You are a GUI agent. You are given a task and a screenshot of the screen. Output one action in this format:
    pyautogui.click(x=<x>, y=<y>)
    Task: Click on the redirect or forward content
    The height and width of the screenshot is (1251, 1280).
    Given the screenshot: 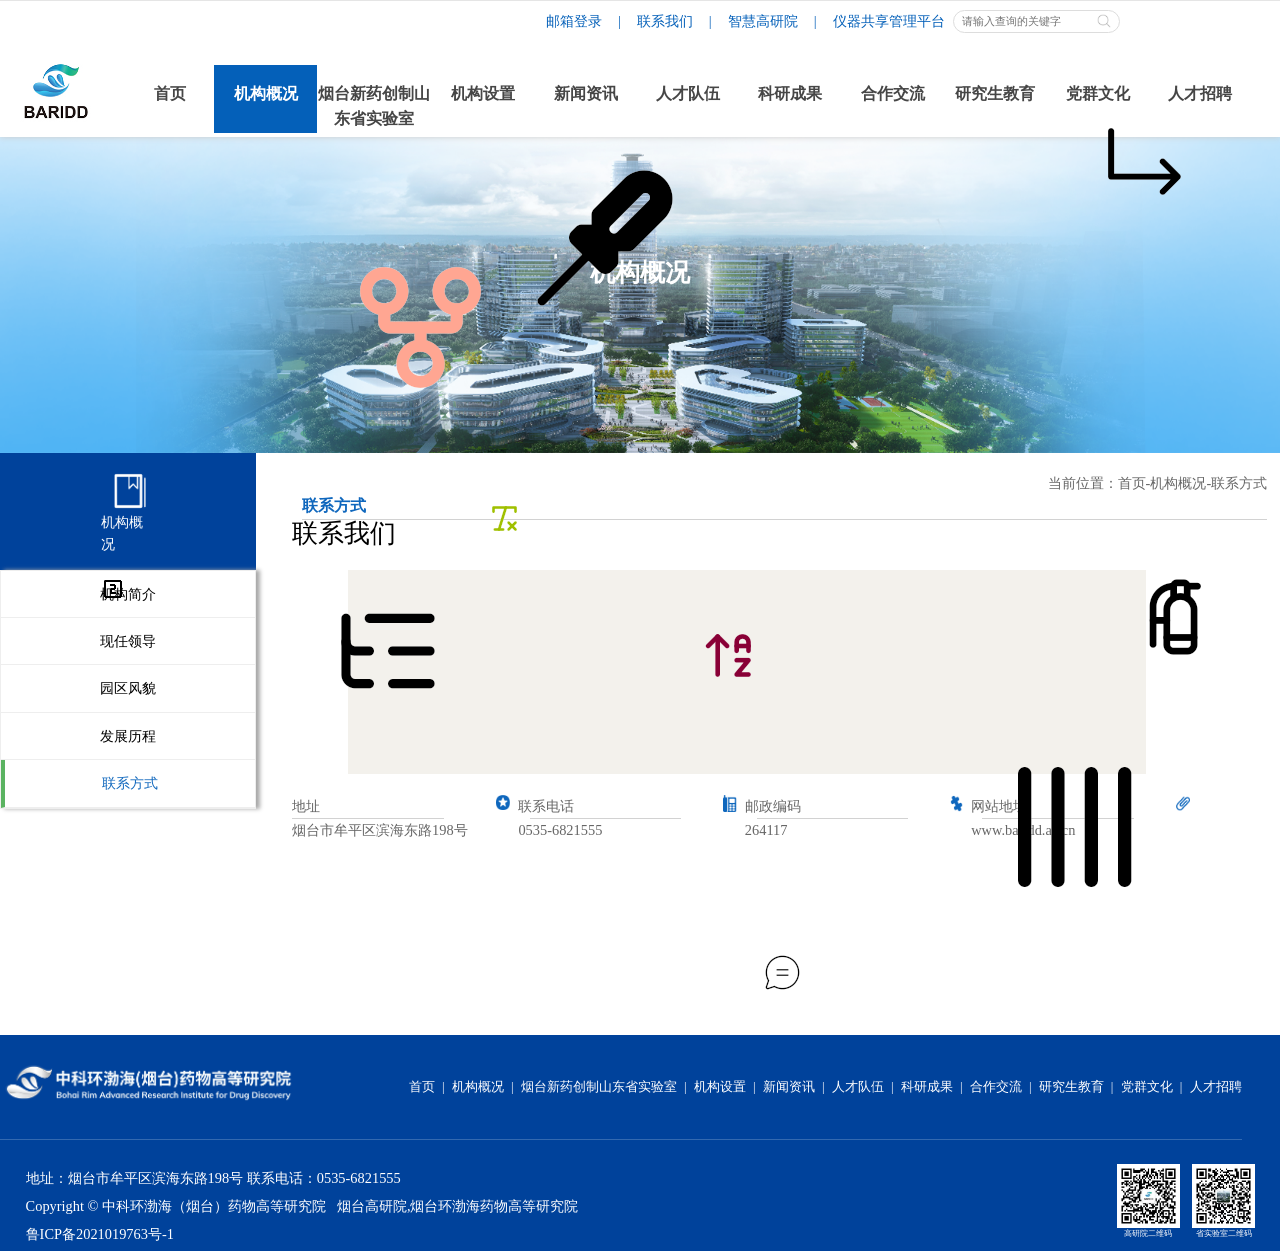 What is the action you would take?
    pyautogui.click(x=1144, y=161)
    